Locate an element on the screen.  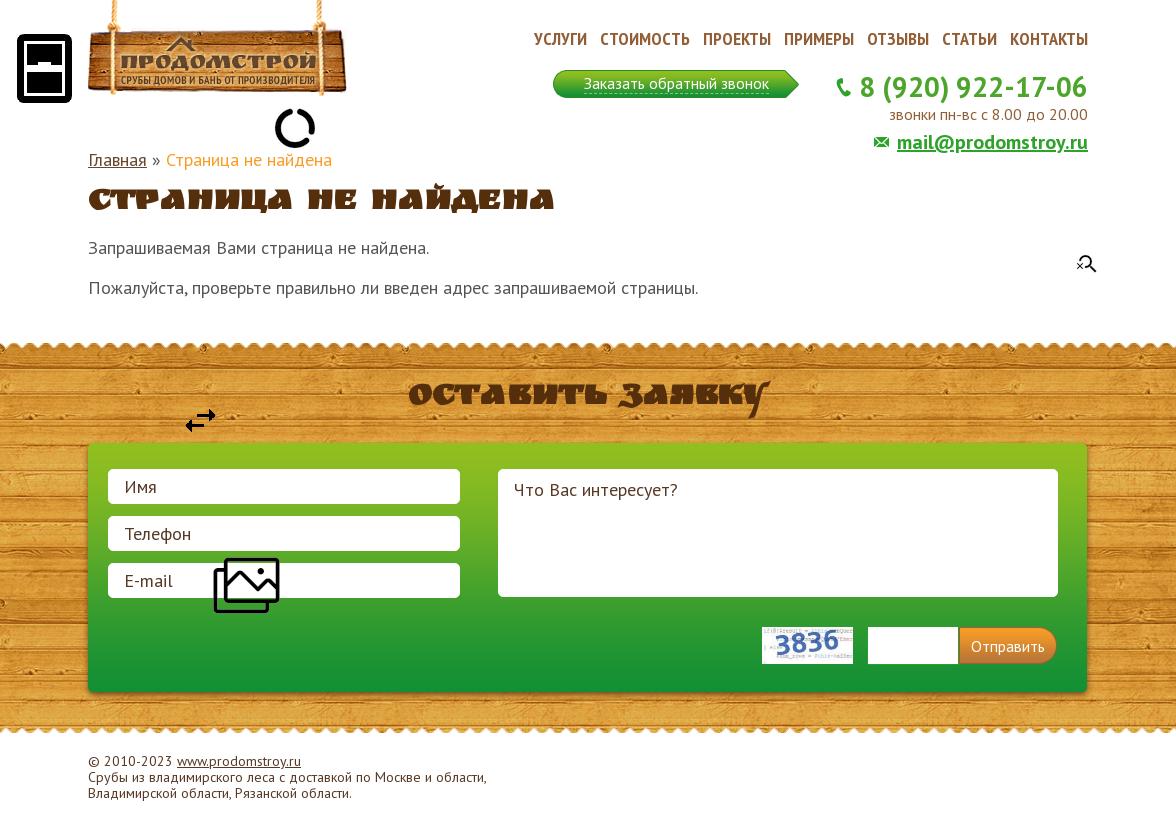
view data usage statistics is located at coordinates (295, 128).